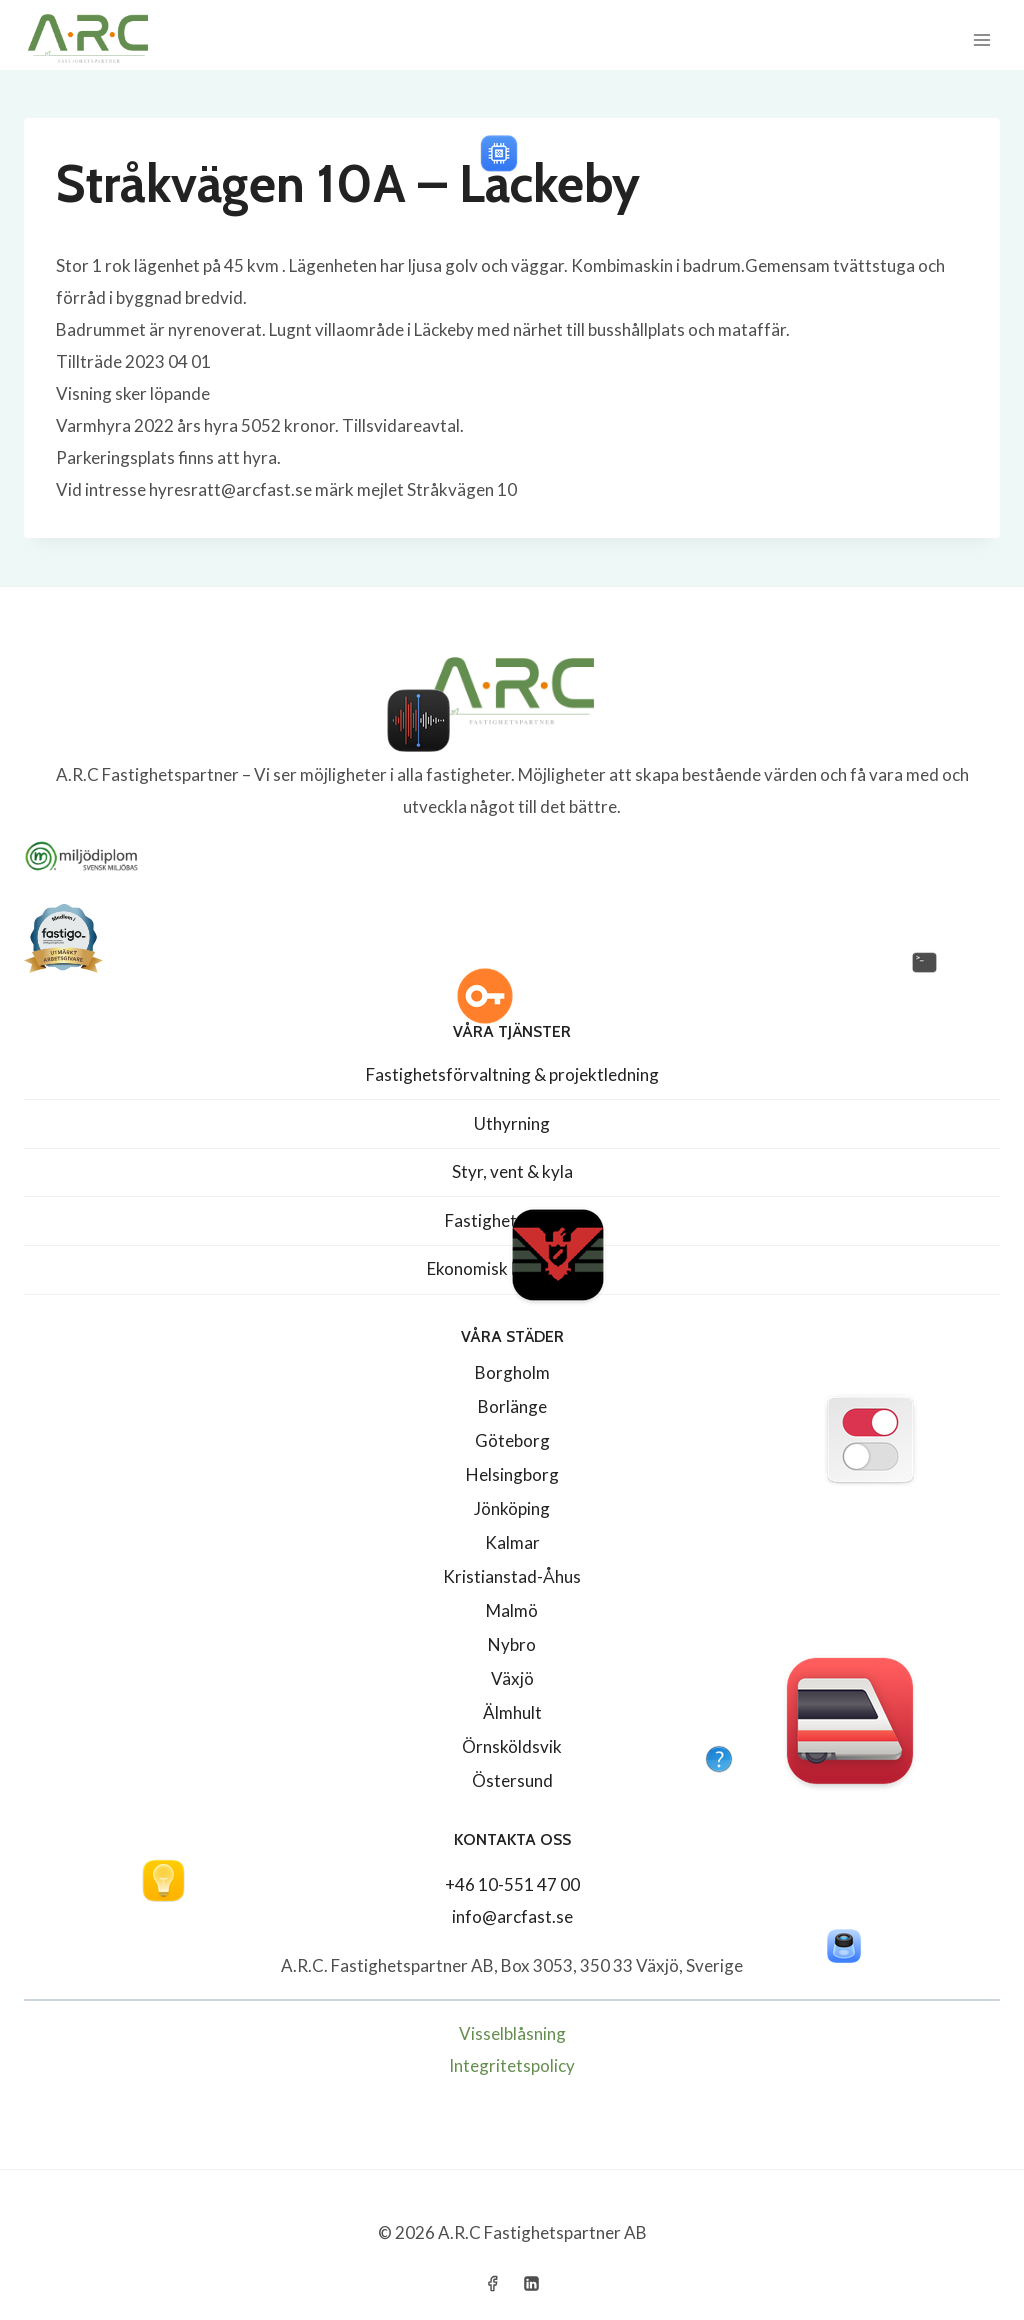 This screenshot has width=1024, height=2320. What do you see at coordinates (870, 1439) in the screenshot?
I see `open system tweaks or settings customization` at bounding box center [870, 1439].